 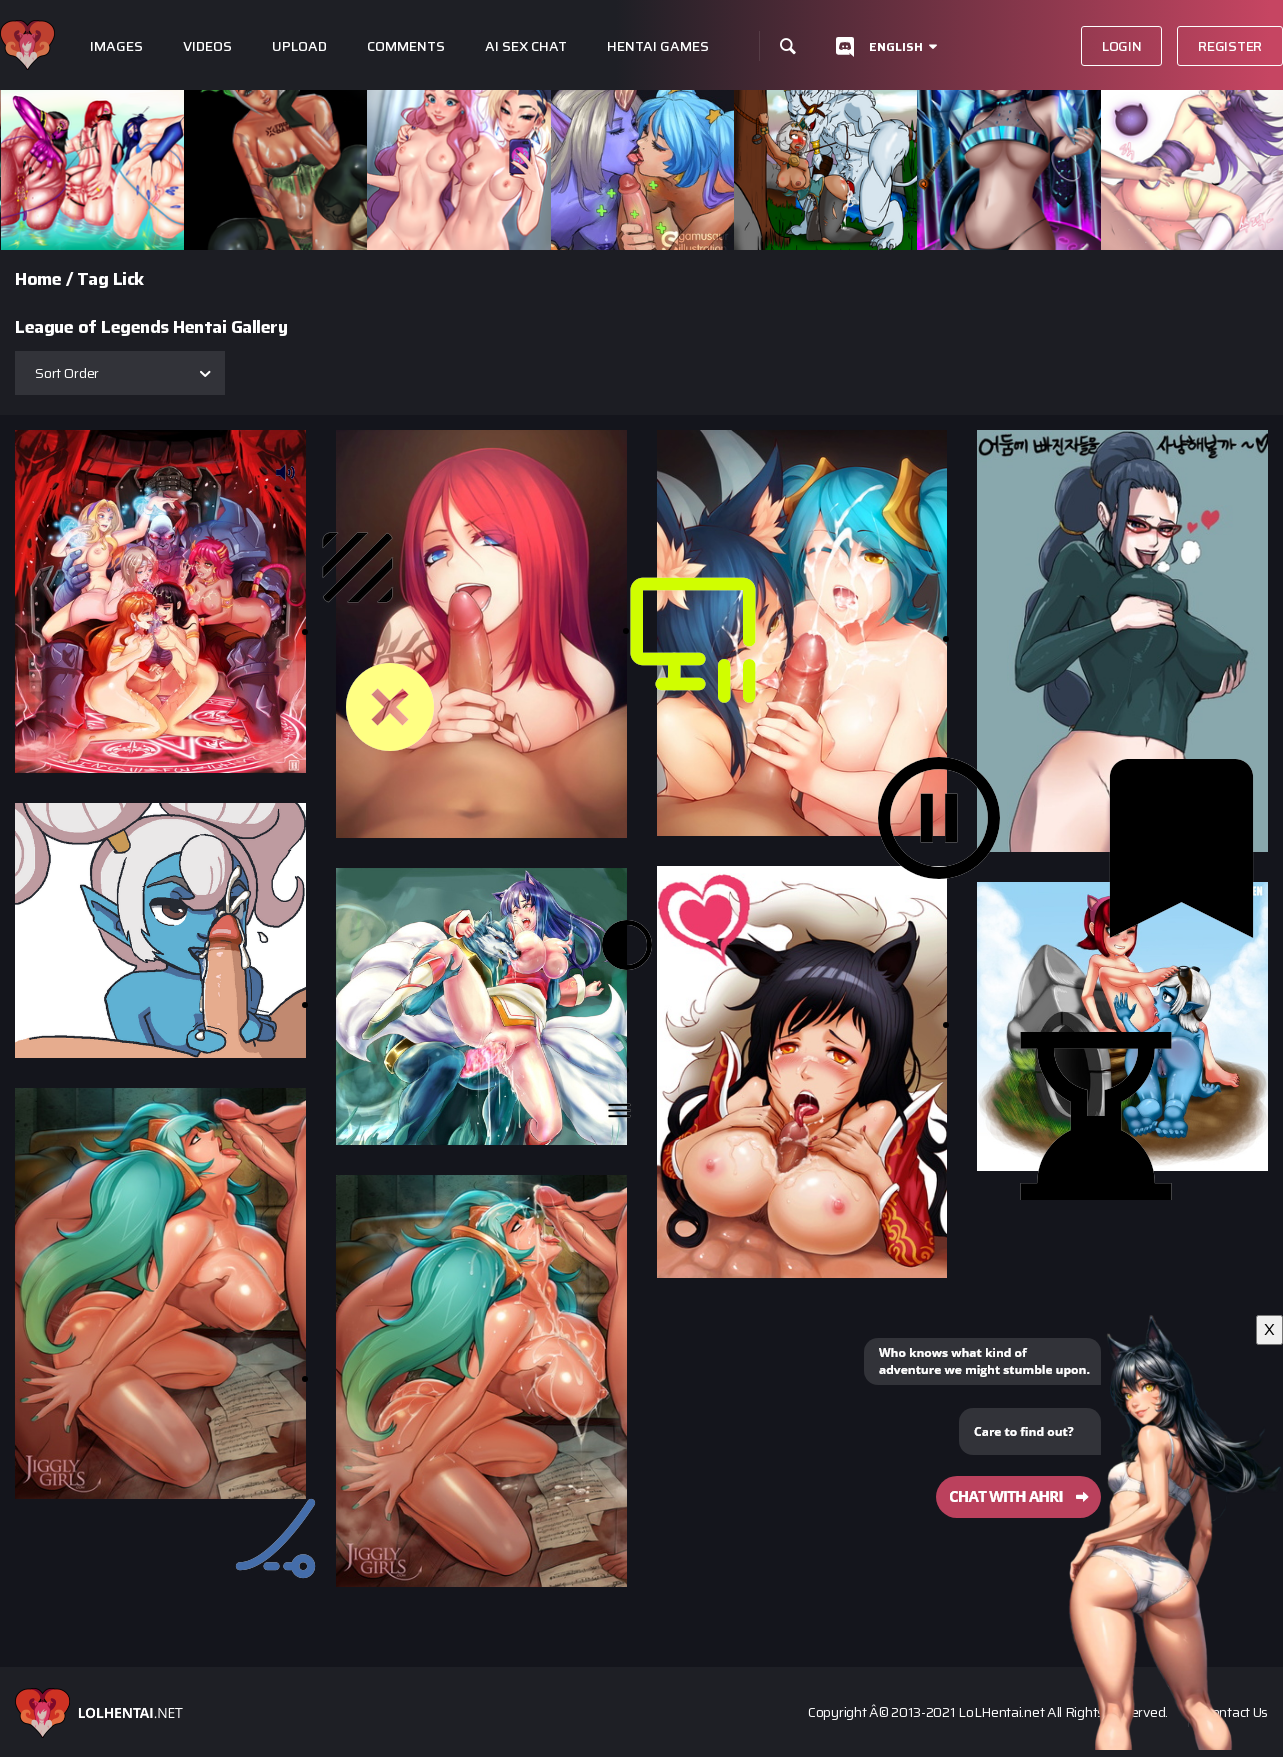 What do you see at coordinates (619, 1110) in the screenshot?
I see `open navigation menu` at bounding box center [619, 1110].